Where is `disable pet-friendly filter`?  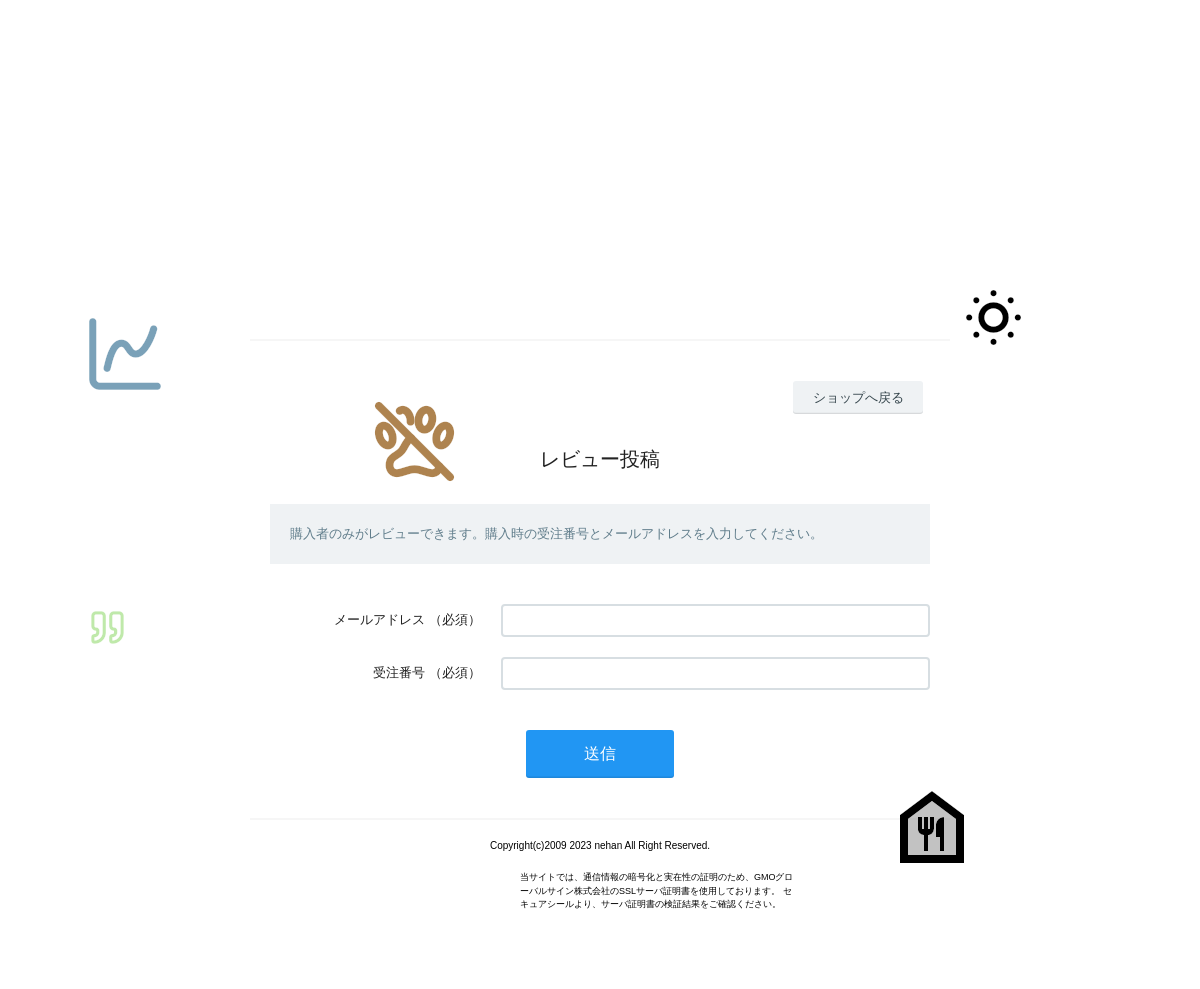 disable pet-friendly filter is located at coordinates (414, 441).